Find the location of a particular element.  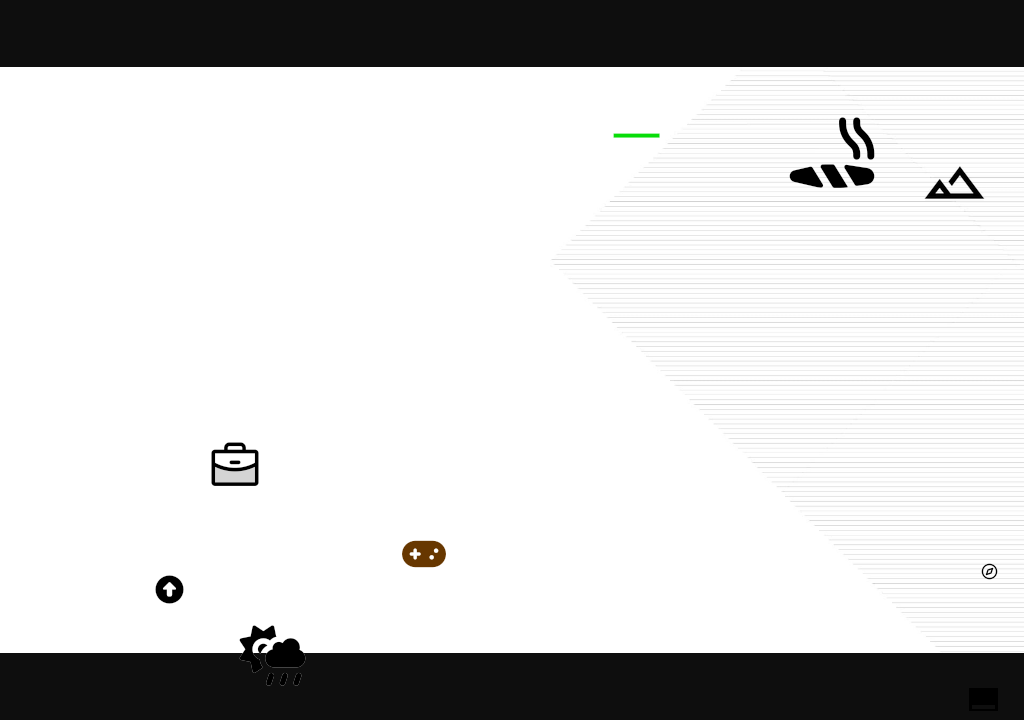

access navigation or directional features is located at coordinates (989, 571).